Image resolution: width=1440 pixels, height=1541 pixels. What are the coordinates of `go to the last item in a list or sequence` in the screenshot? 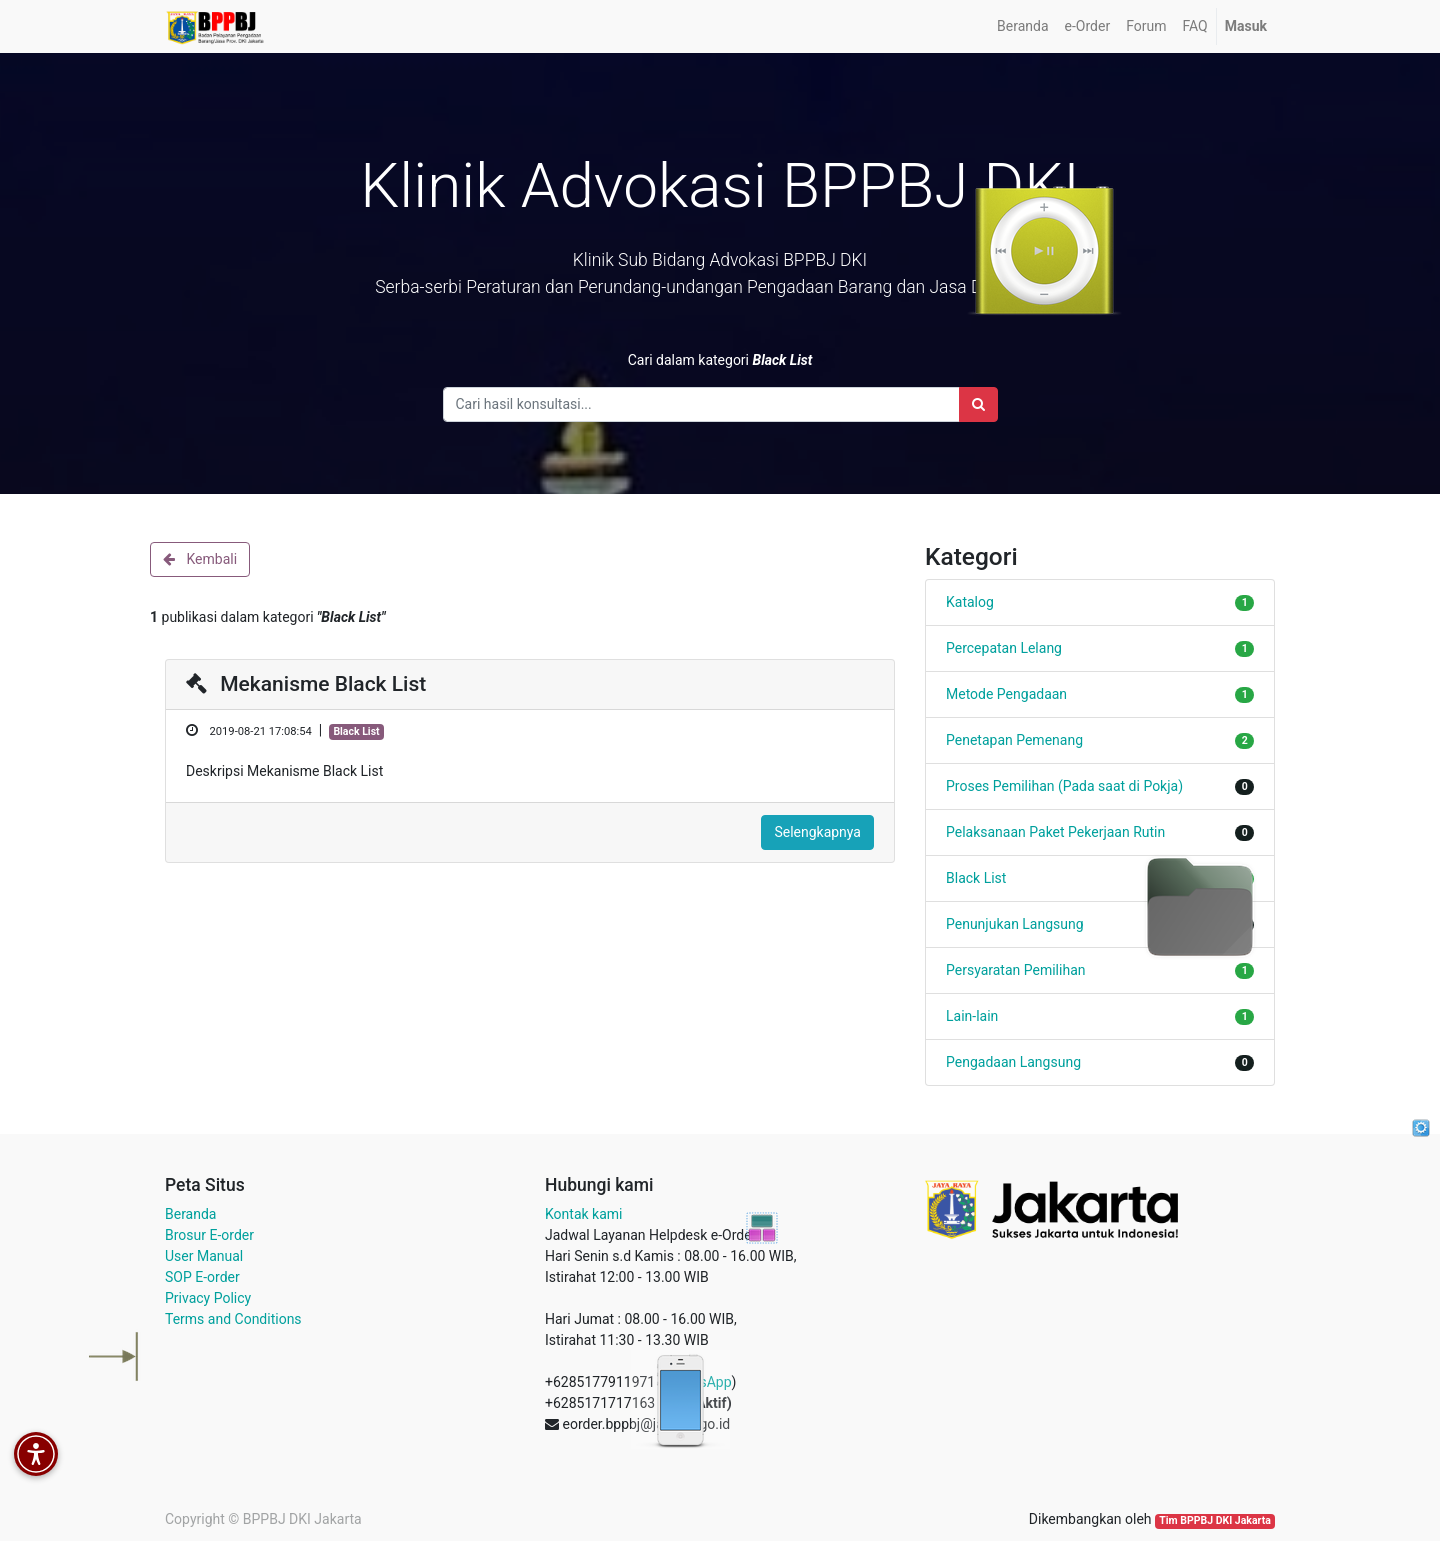 It's located at (113, 1356).